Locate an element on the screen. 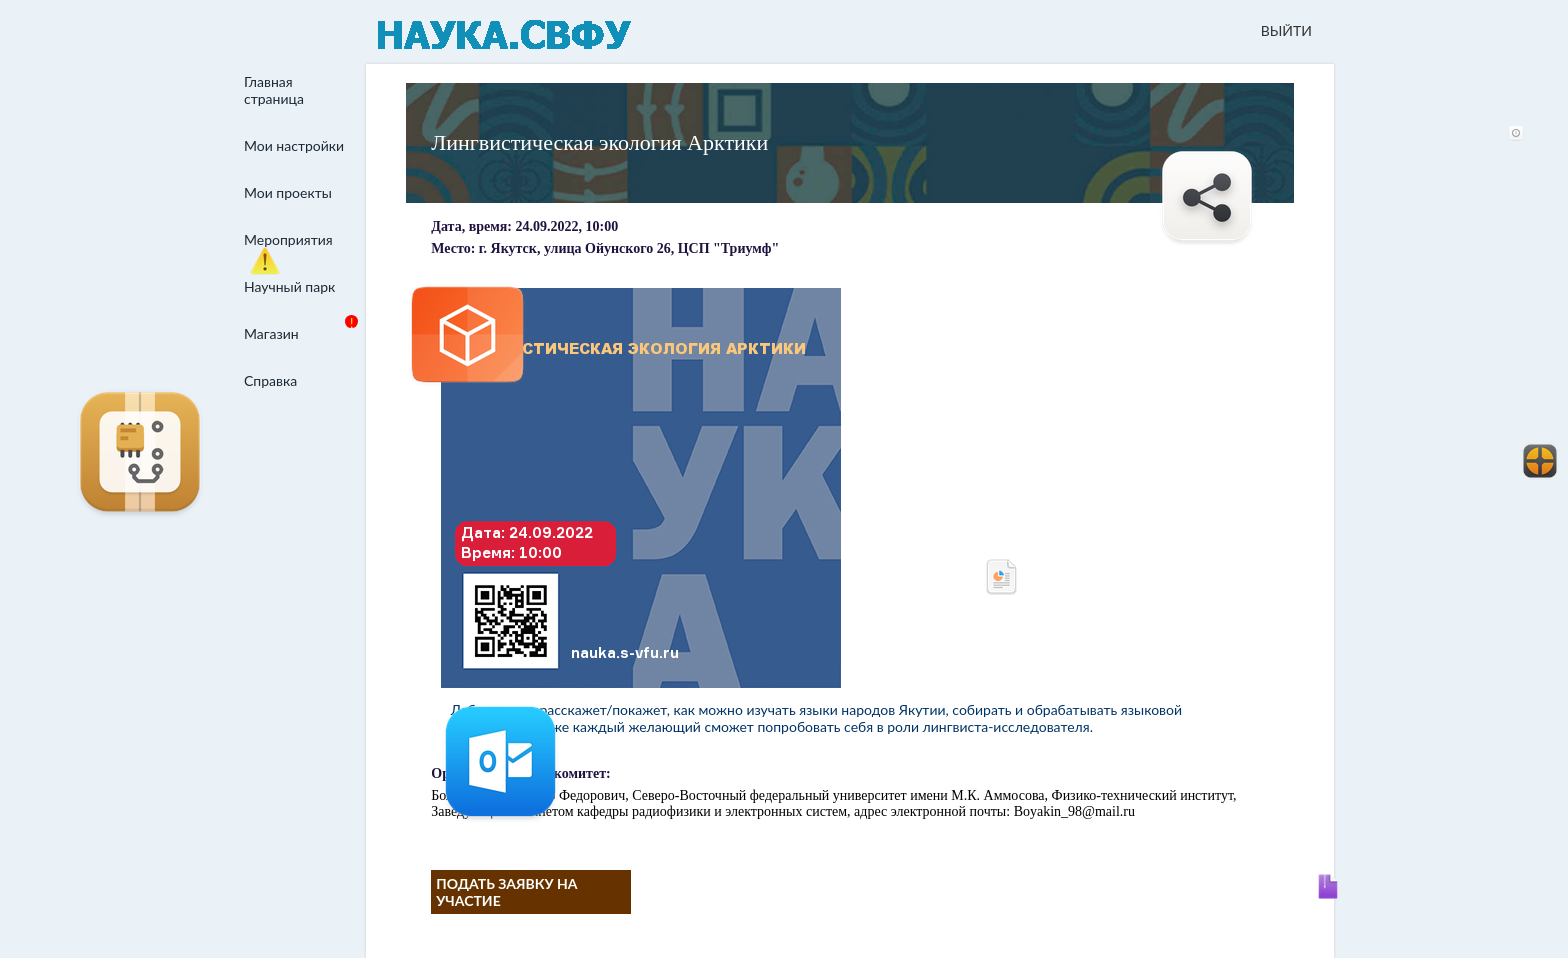  a bzip-compressed tar archive file is located at coordinates (1328, 887).